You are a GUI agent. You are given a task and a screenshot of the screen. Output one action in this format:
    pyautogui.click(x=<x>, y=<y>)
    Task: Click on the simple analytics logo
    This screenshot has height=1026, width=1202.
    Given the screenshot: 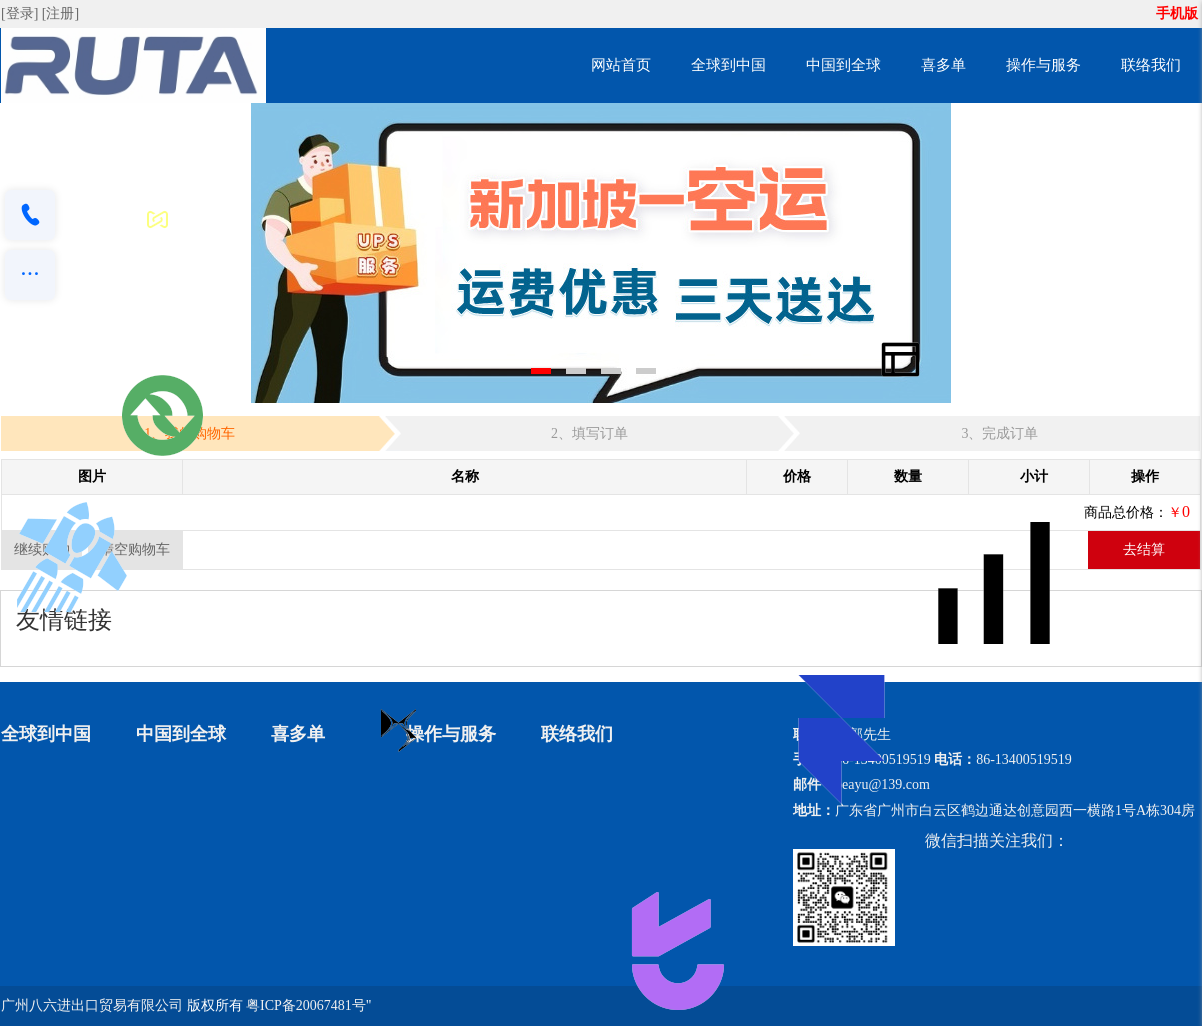 What is the action you would take?
    pyautogui.click(x=994, y=583)
    